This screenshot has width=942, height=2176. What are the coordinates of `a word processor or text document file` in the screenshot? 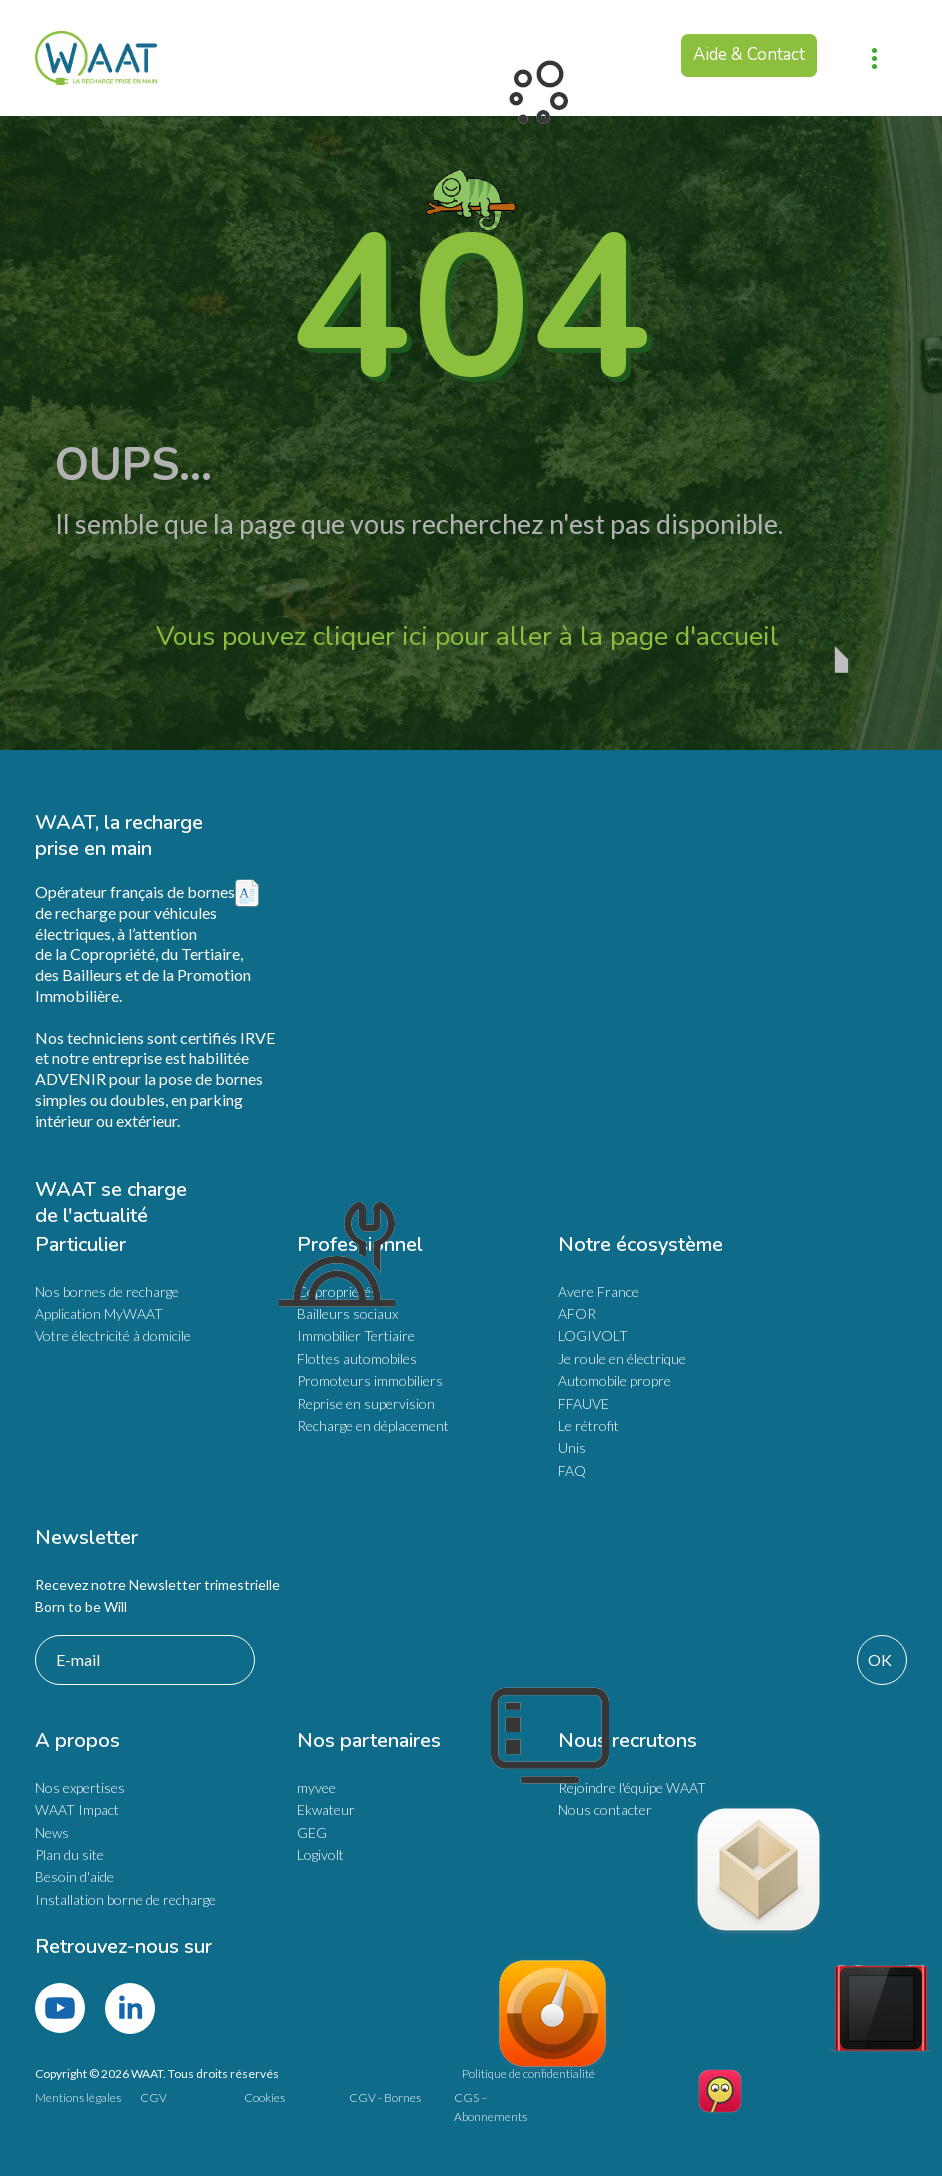 It's located at (247, 893).